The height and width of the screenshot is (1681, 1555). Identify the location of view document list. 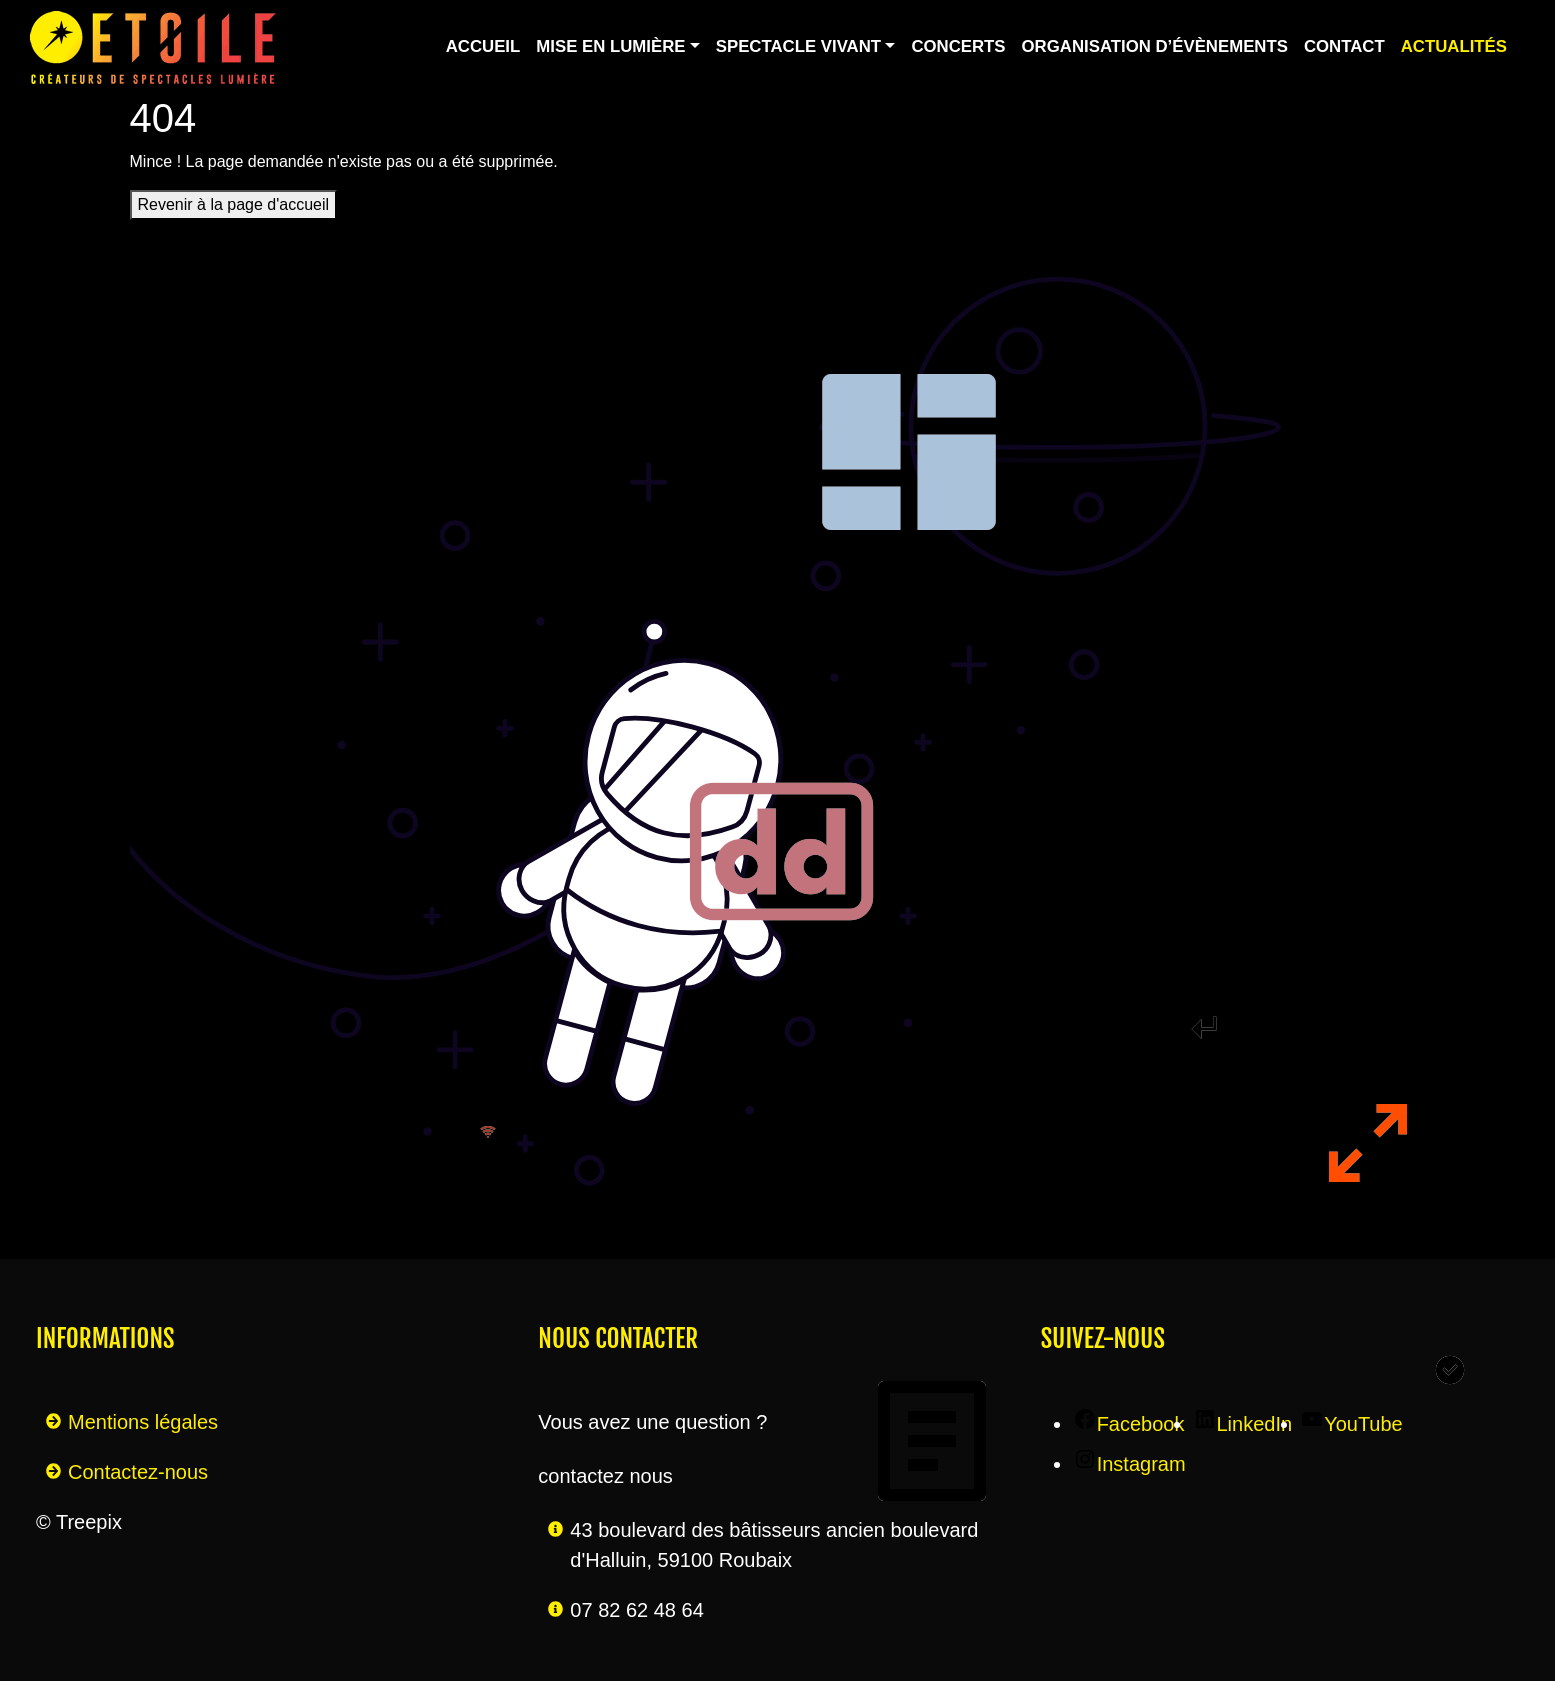
(932, 1441).